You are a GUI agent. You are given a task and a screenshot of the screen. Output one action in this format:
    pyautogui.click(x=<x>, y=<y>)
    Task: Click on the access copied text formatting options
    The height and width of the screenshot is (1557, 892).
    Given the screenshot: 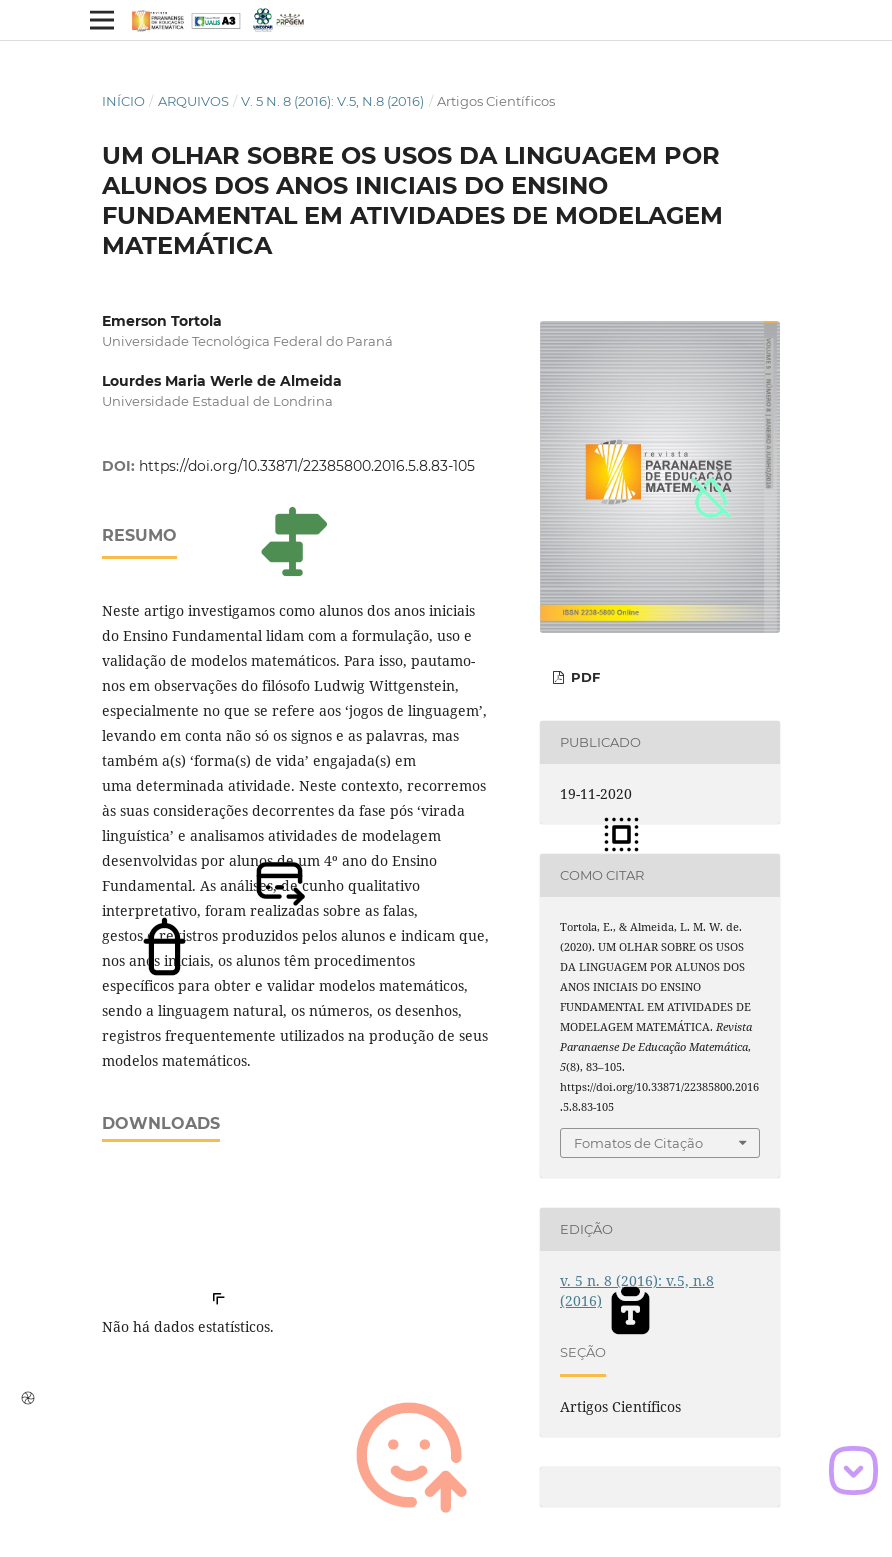 What is the action you would take?
    pyautogui.click(x=630, y=1310)
    